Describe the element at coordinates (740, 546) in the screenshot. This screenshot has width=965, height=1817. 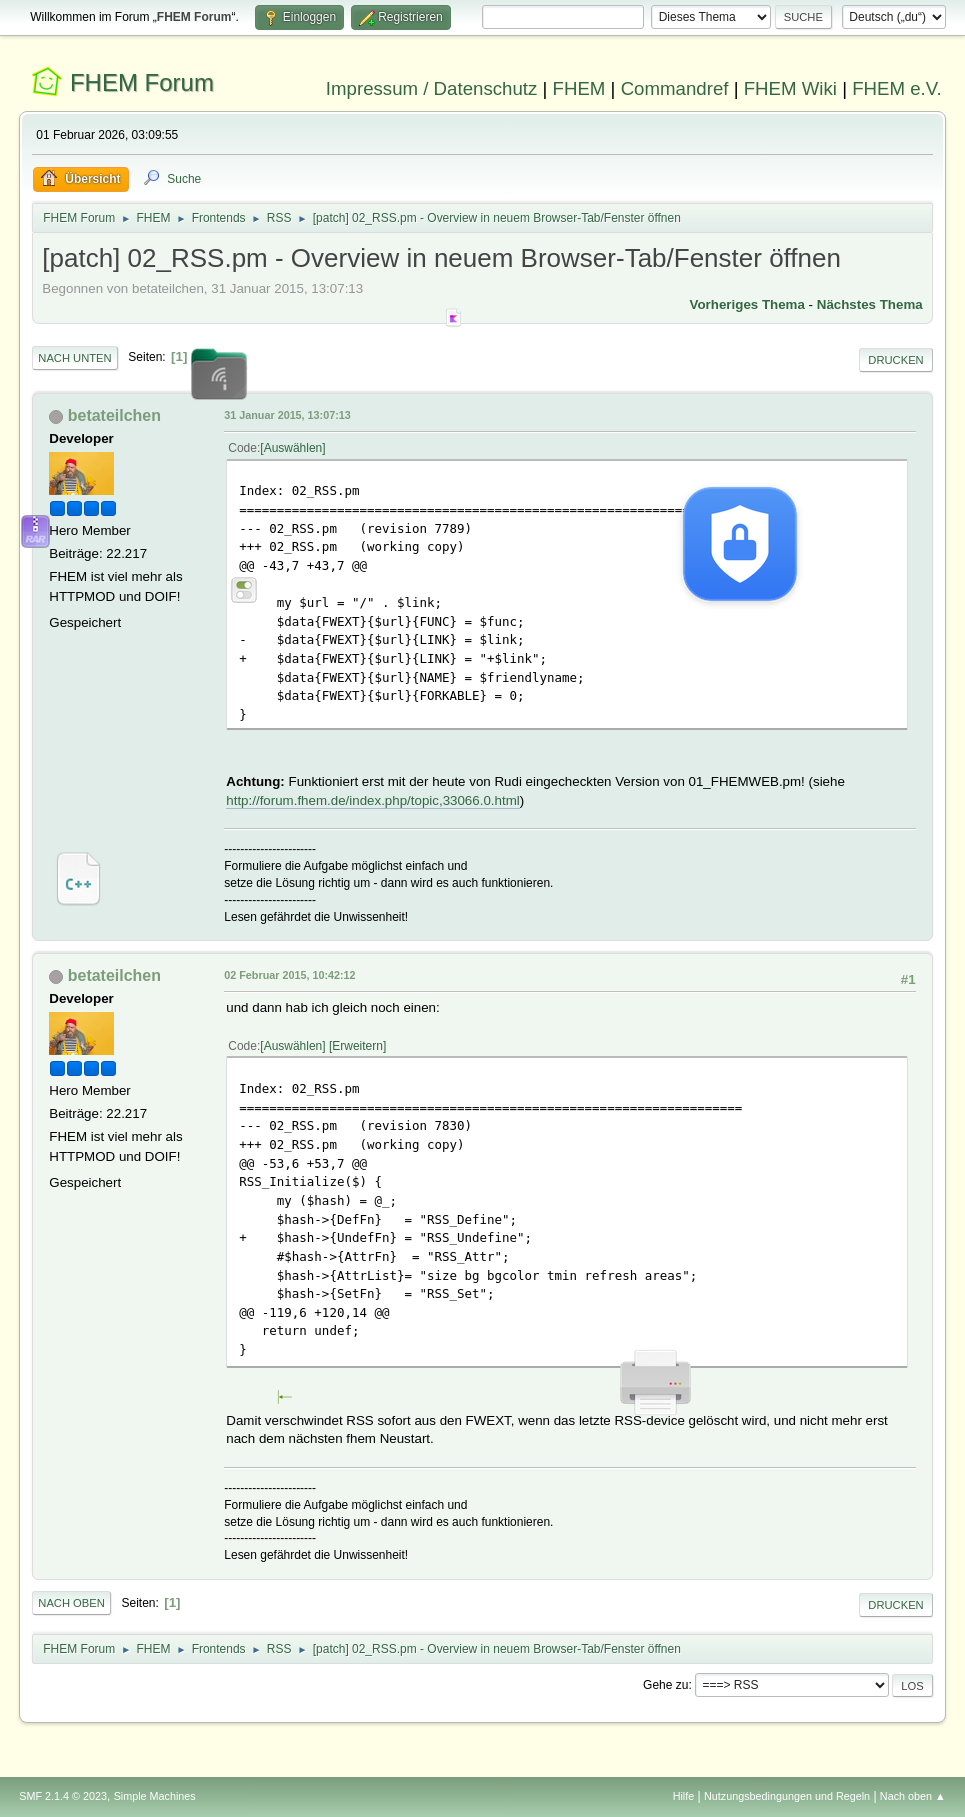
I see `open security & privacy settings` at that location.